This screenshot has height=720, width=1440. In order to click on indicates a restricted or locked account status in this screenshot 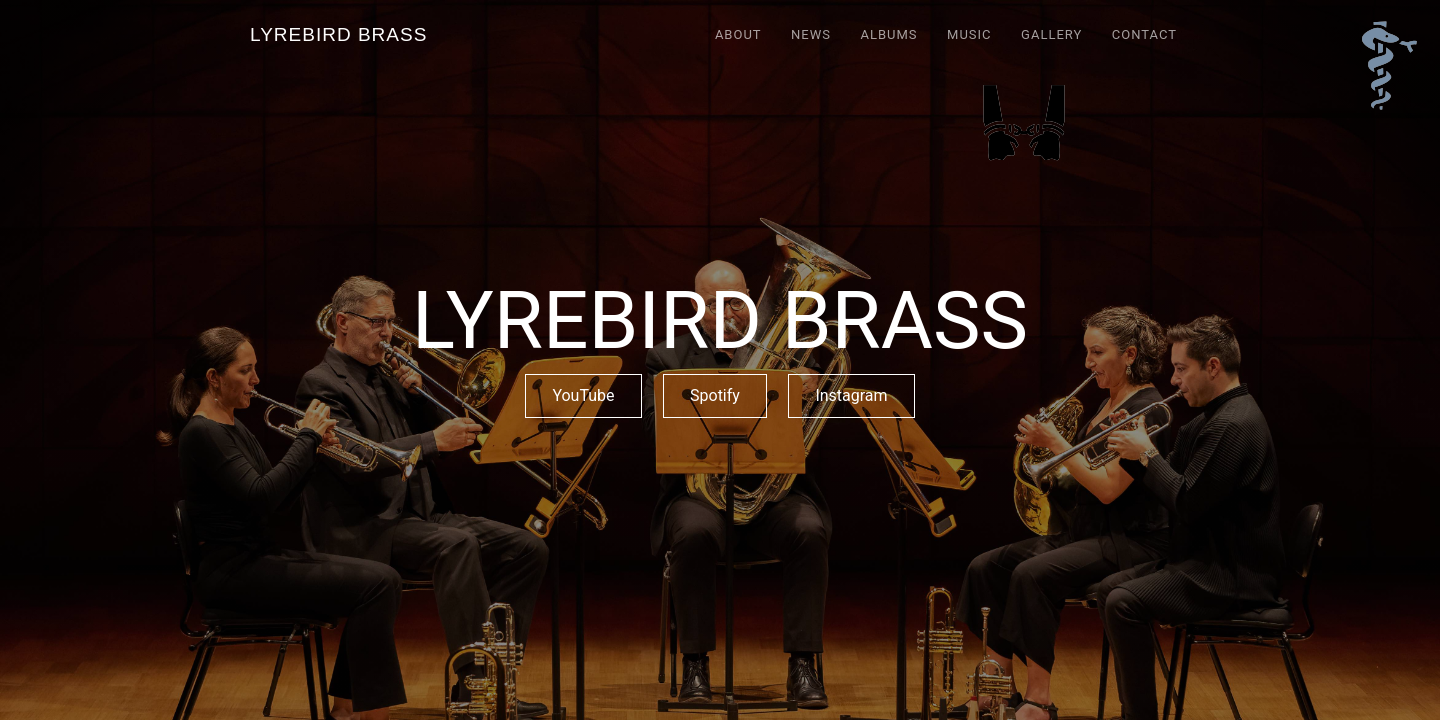, I will do `click(1024, 126)`.